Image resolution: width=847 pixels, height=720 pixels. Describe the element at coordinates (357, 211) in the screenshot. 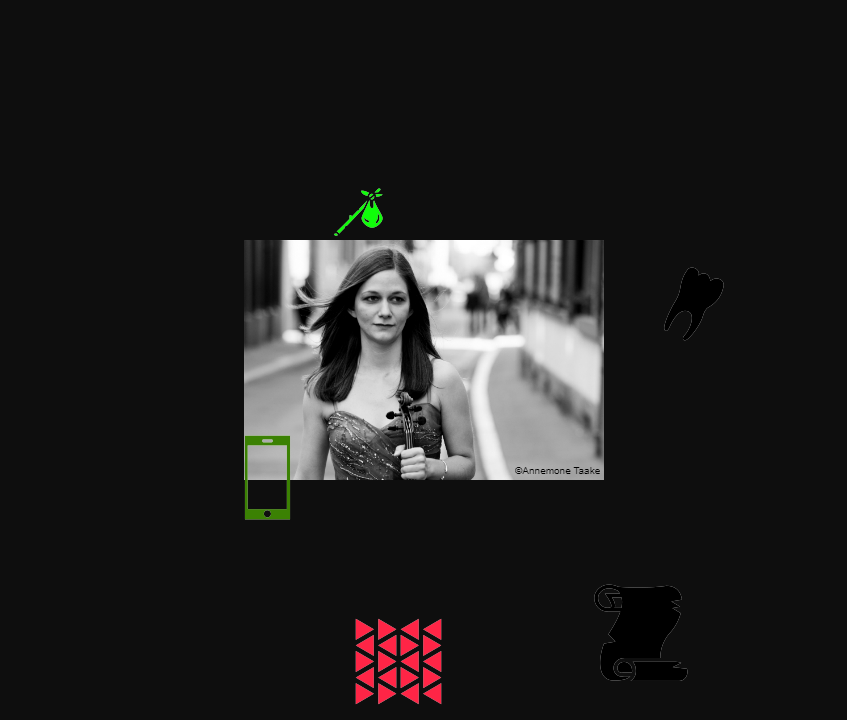

I see `travel or journey-related game feature` at that location.